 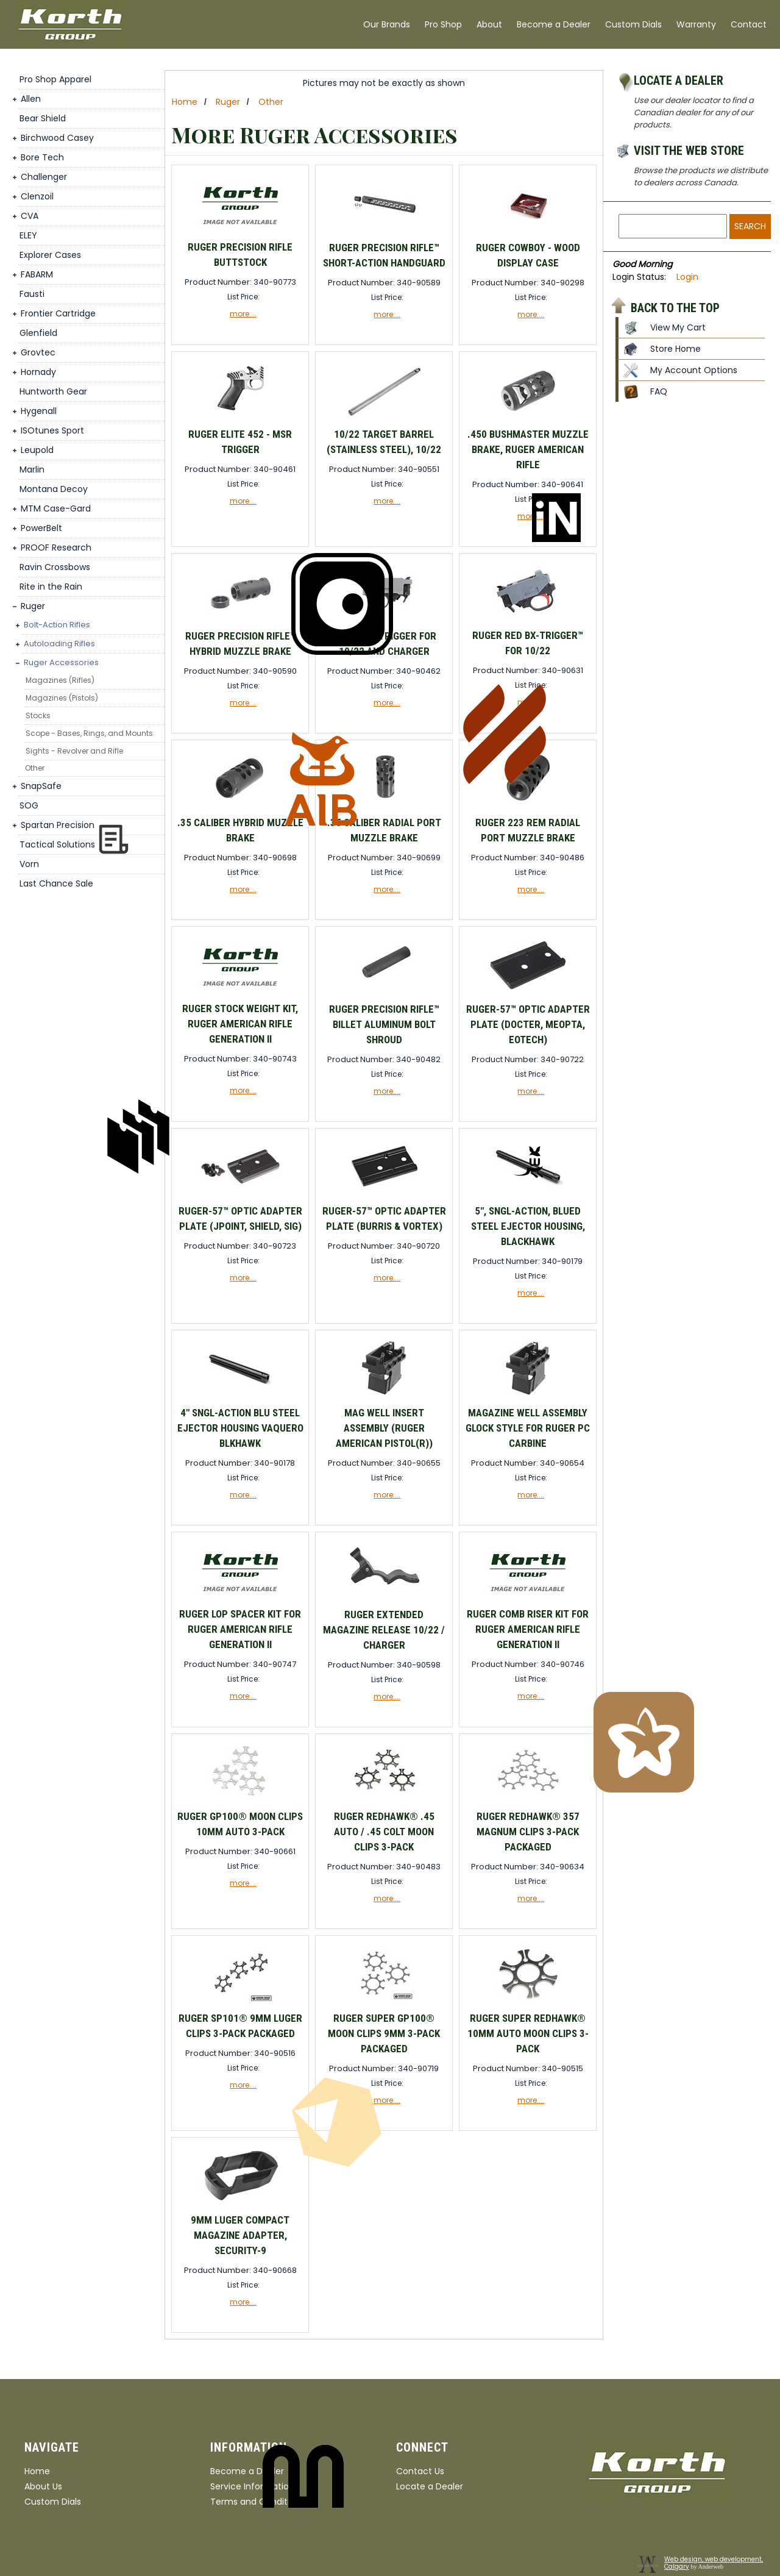 I want to click on open the Twinkly smart lights app, so click(x=644, y=1742).